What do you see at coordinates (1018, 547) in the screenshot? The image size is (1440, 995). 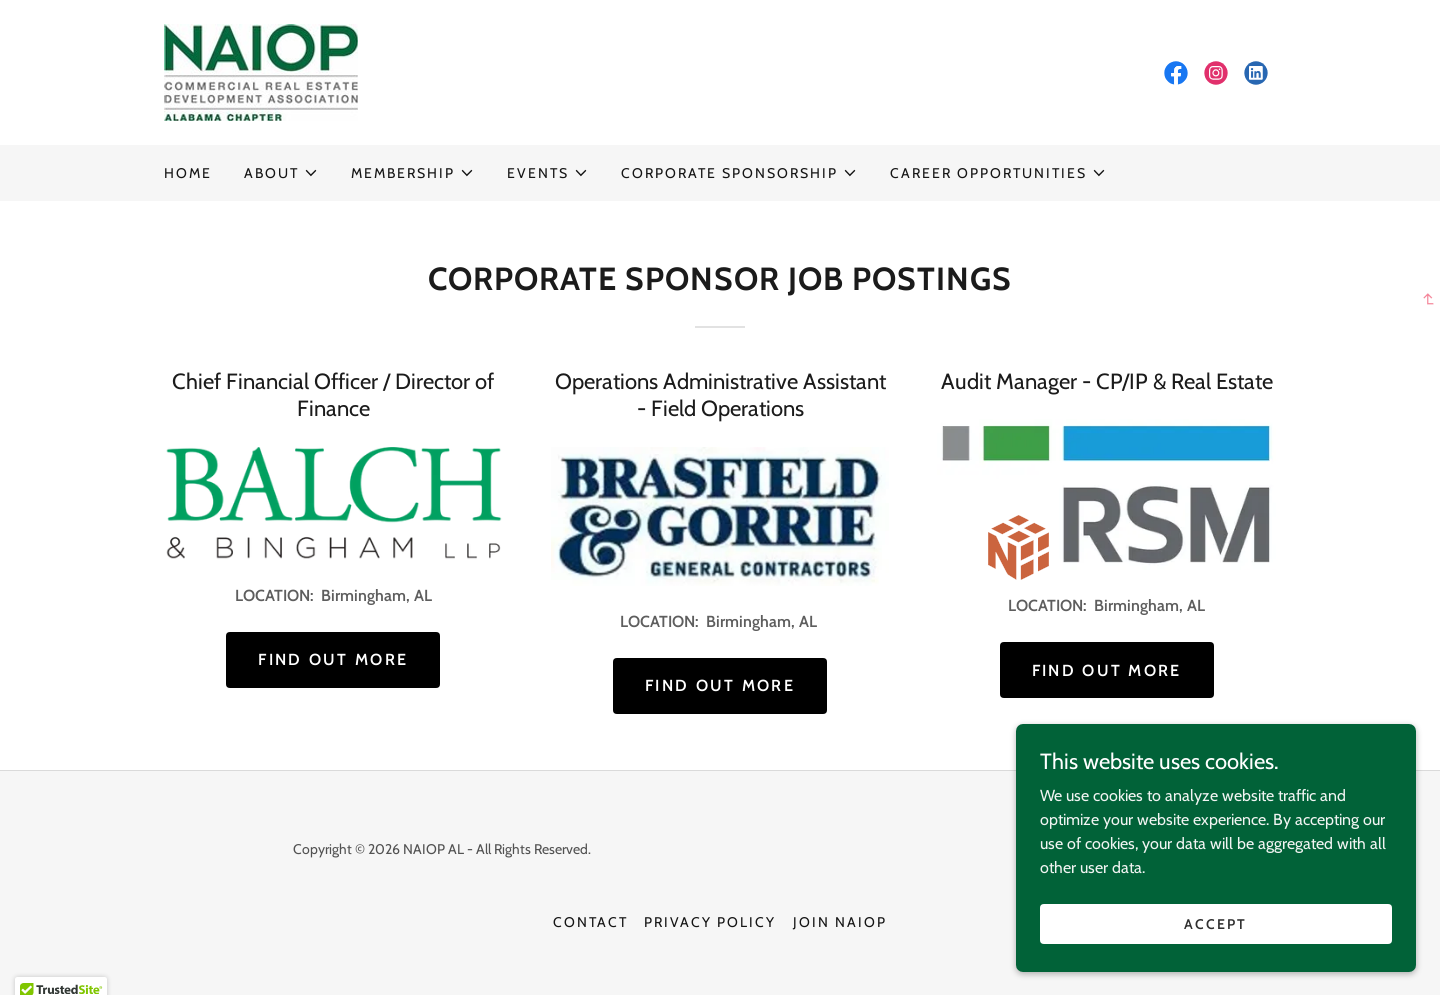 I see `NumPy library or package integration` at bounding box center [1018, 547].